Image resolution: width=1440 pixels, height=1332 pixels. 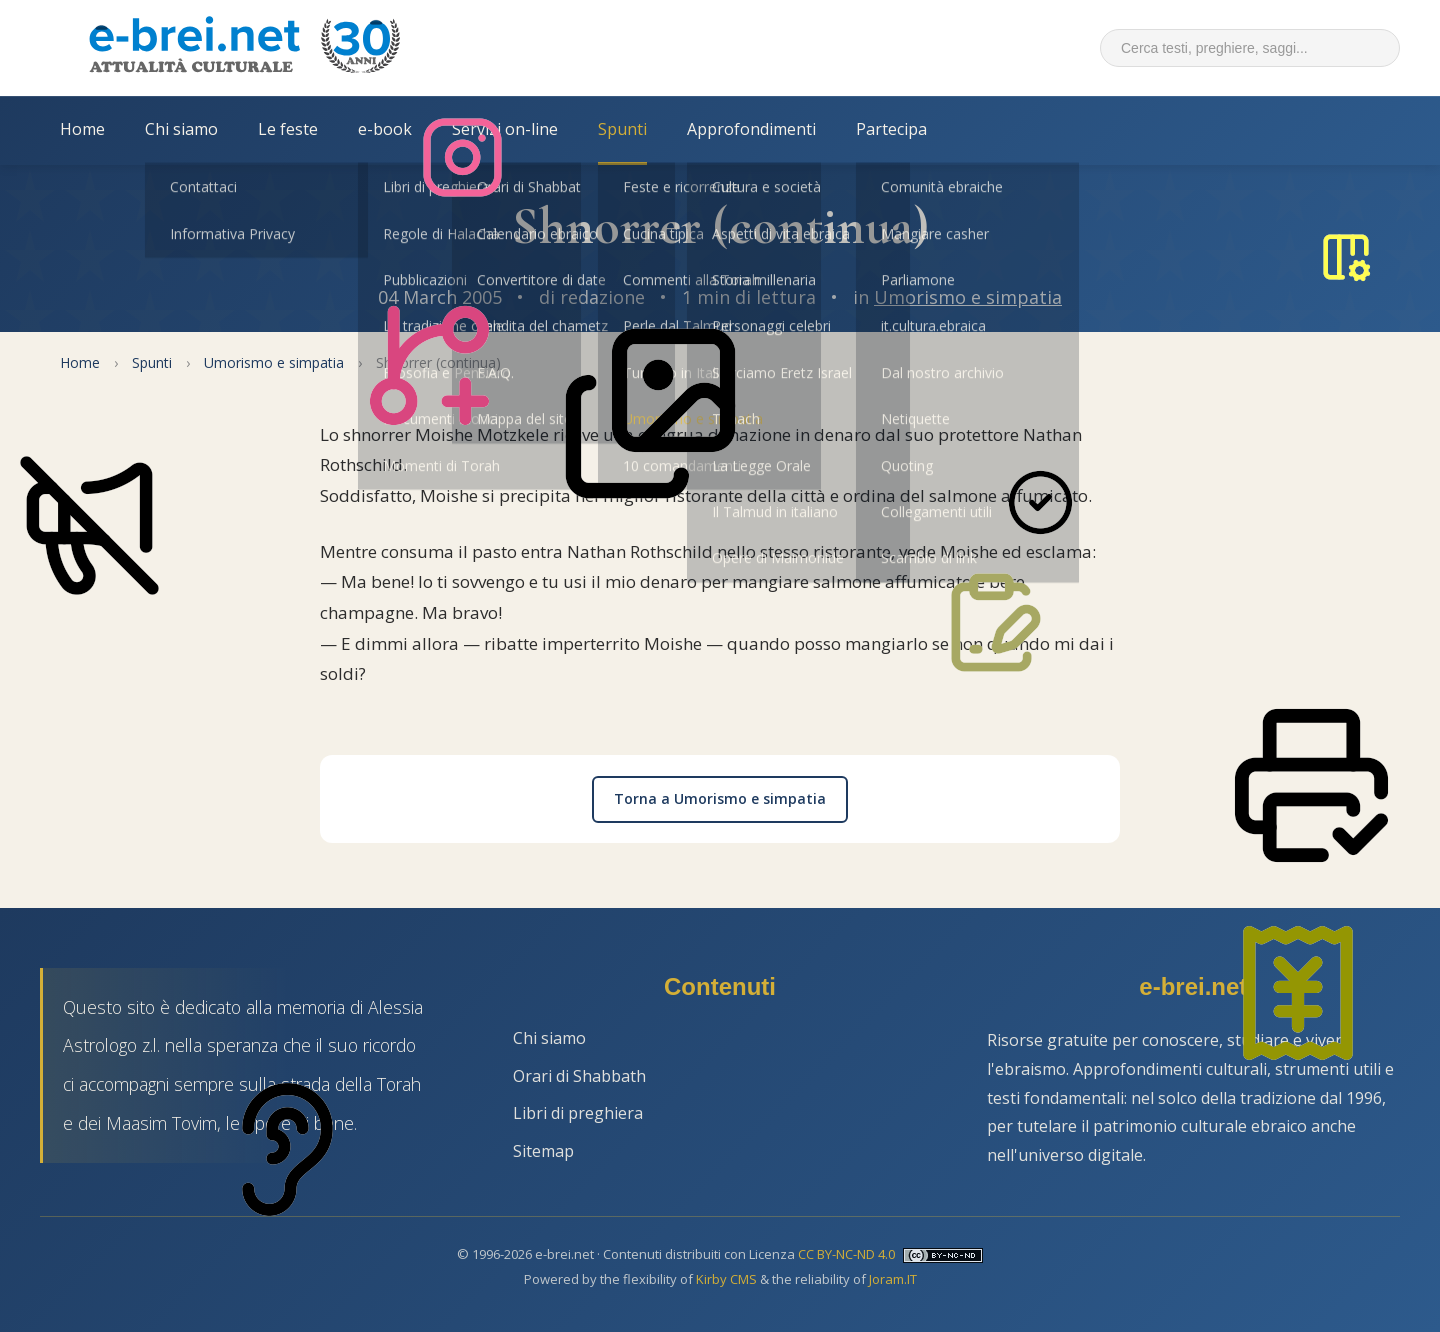 I want to click on create a new git branch, so click(x=429, y=365).